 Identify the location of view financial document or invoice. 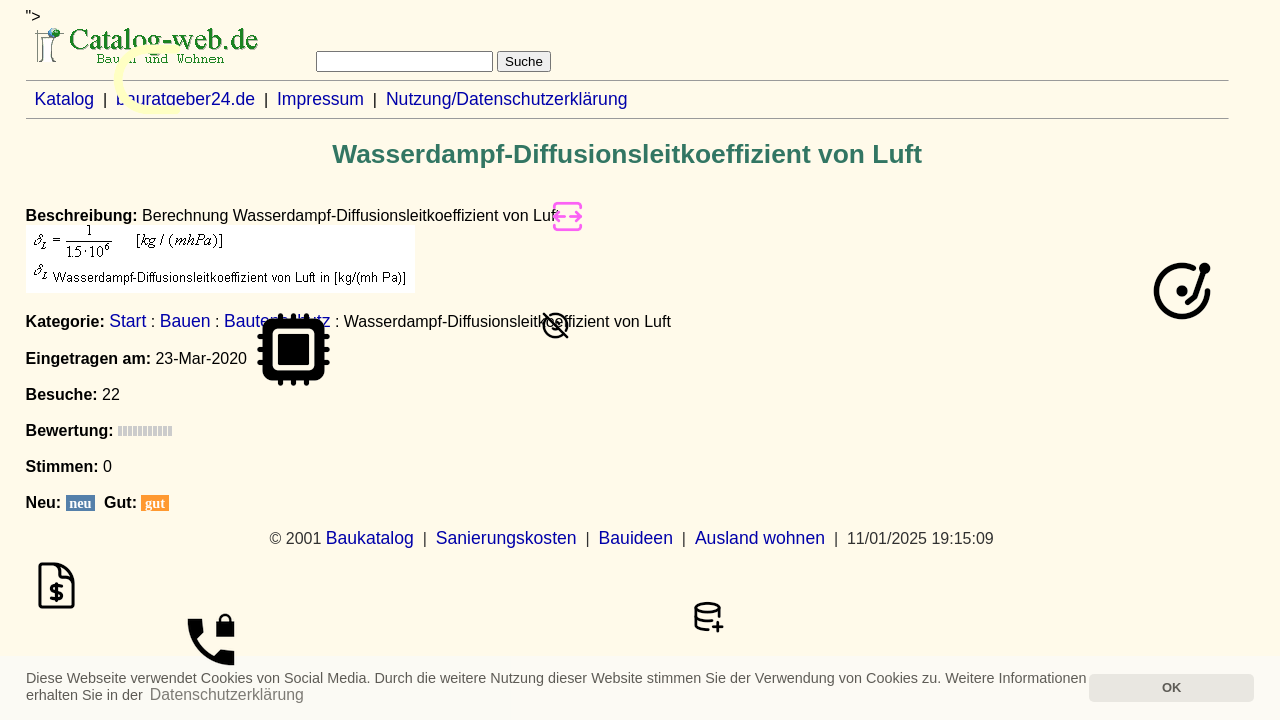
(56, 585).